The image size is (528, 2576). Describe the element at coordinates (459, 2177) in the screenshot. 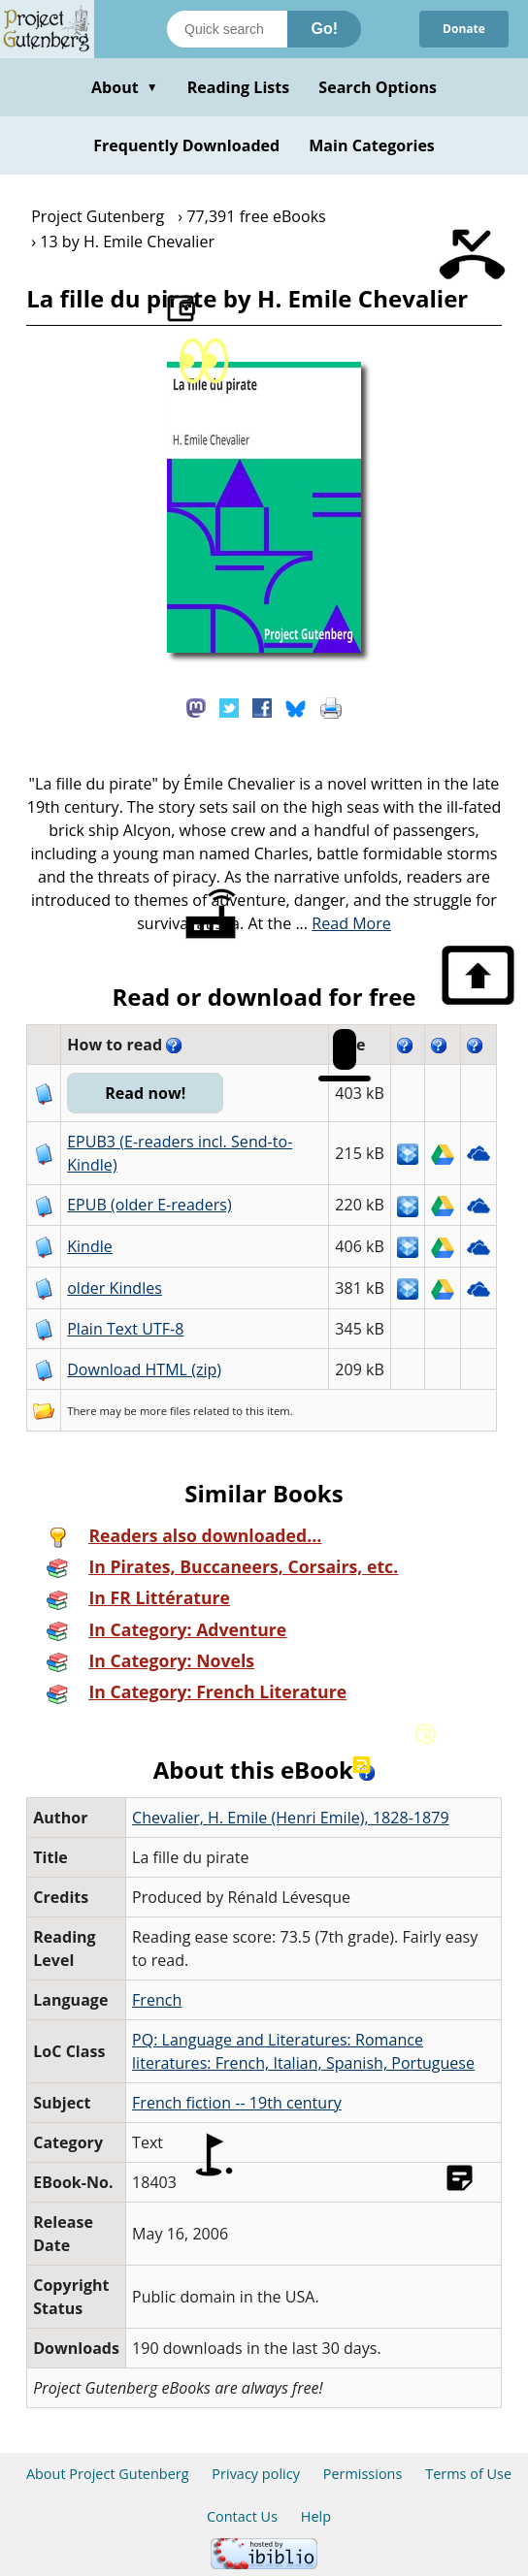

I see `create a new note` at that location.